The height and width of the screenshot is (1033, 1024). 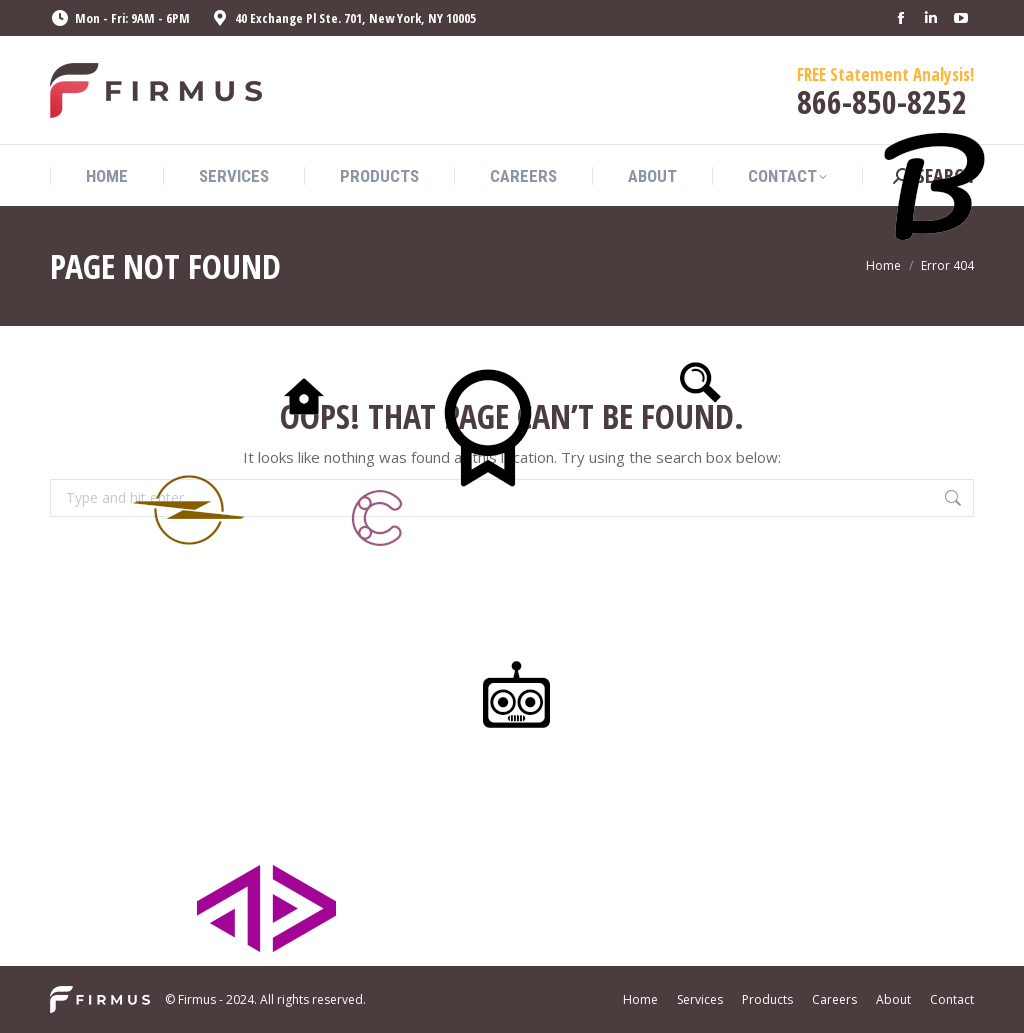 I want to click on open SearXNG privacy-focused search engine, so click(x=700, y=382).